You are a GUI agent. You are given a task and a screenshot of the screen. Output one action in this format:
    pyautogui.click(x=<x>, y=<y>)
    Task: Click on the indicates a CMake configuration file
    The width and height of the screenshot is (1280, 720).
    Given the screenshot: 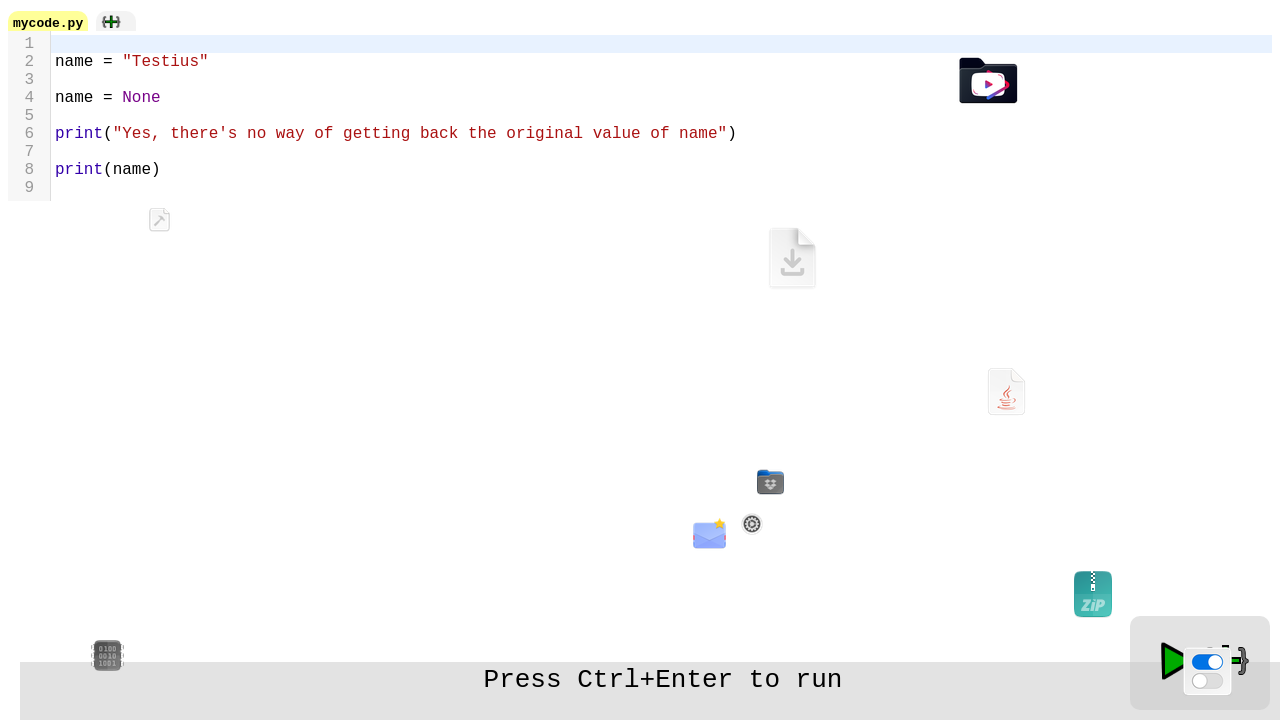 What is the action you would take?
    pyautogui.click(x=159, y=219)
    